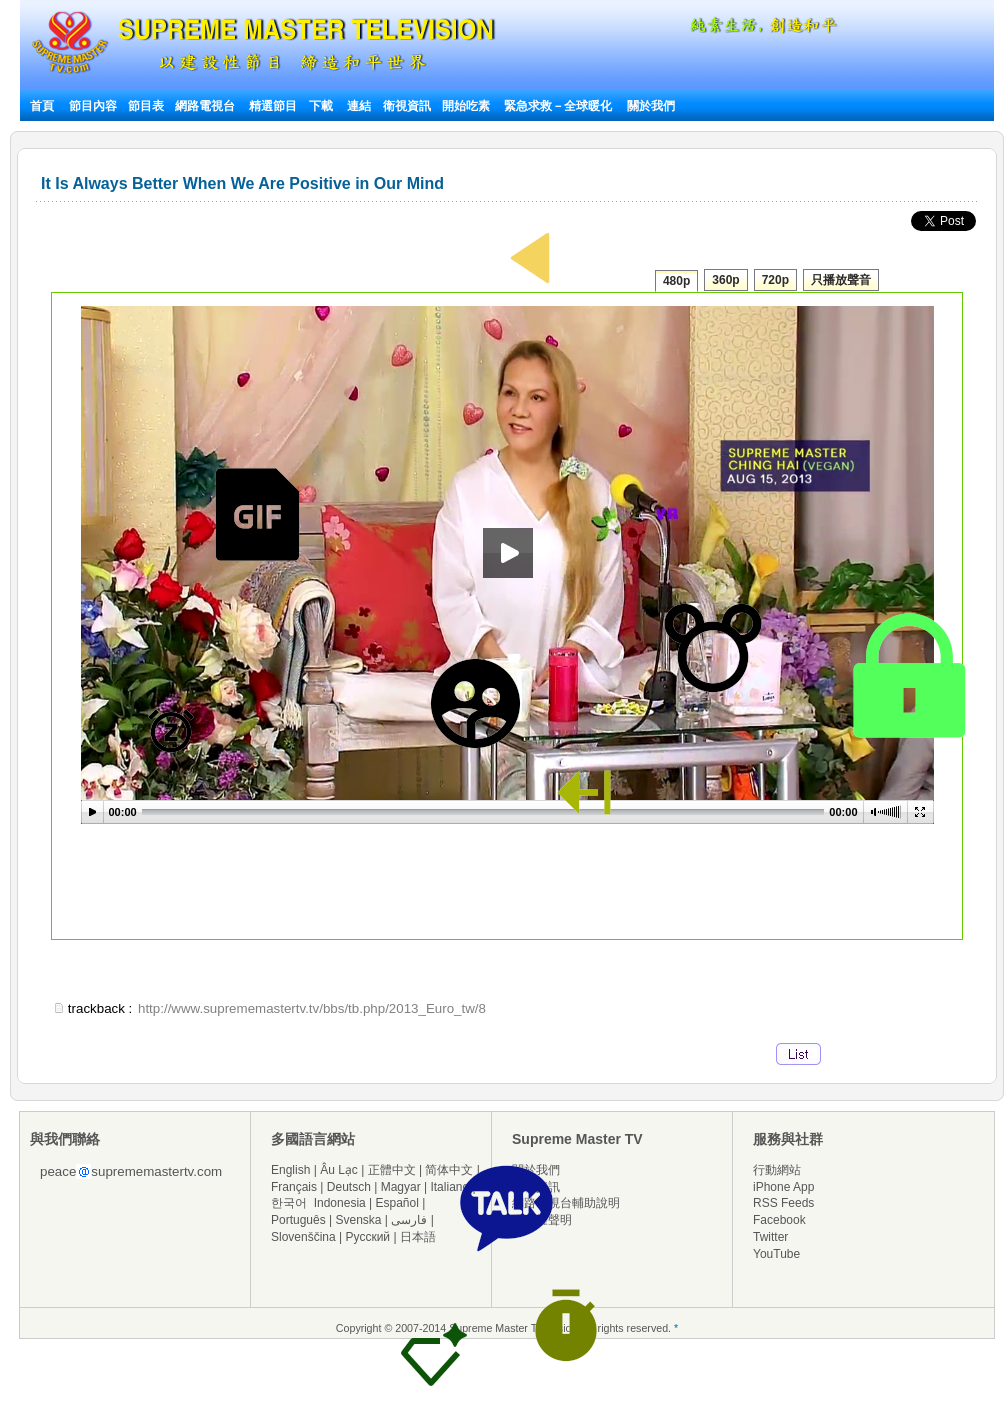 The image size is (1004, 1419). I want to click on indicates a locked or secured item, so click(909, 675).